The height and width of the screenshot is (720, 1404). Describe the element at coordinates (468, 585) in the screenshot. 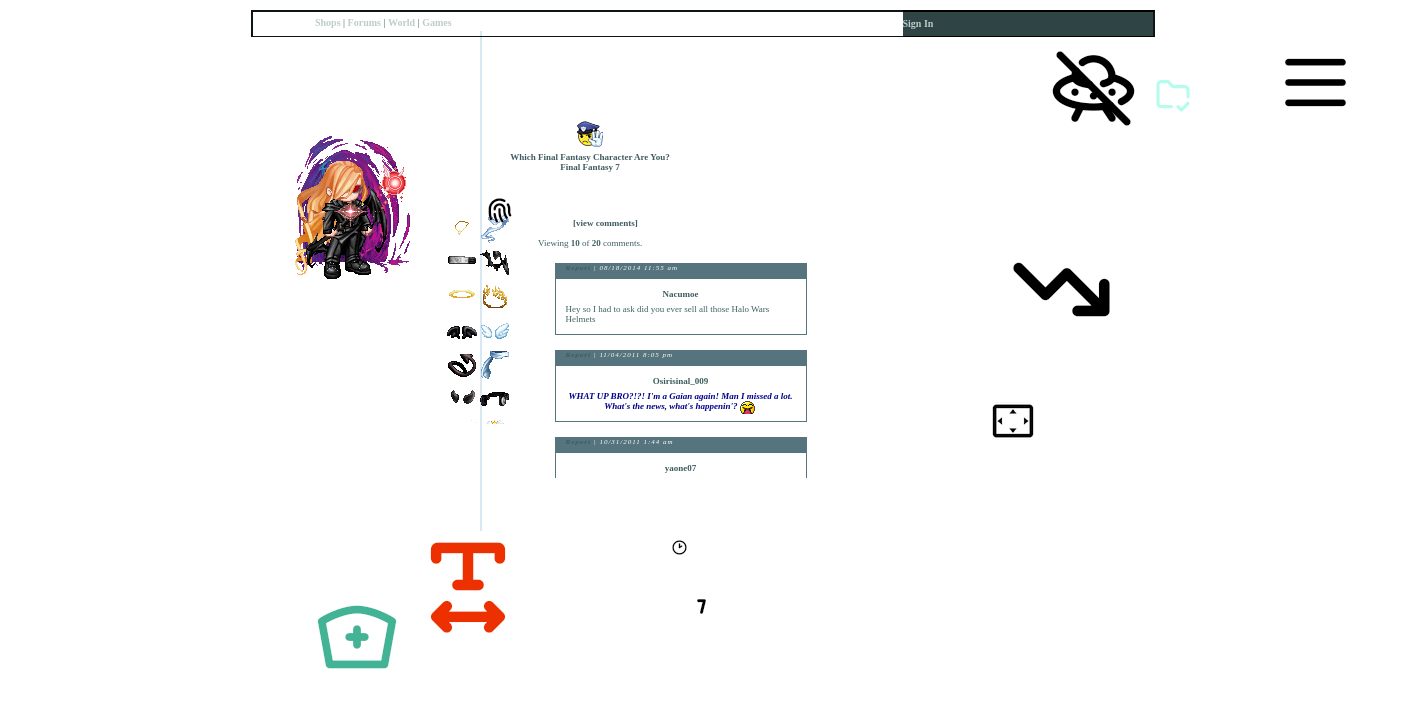

I see `adjust text width or horizontal spacing` at that location.